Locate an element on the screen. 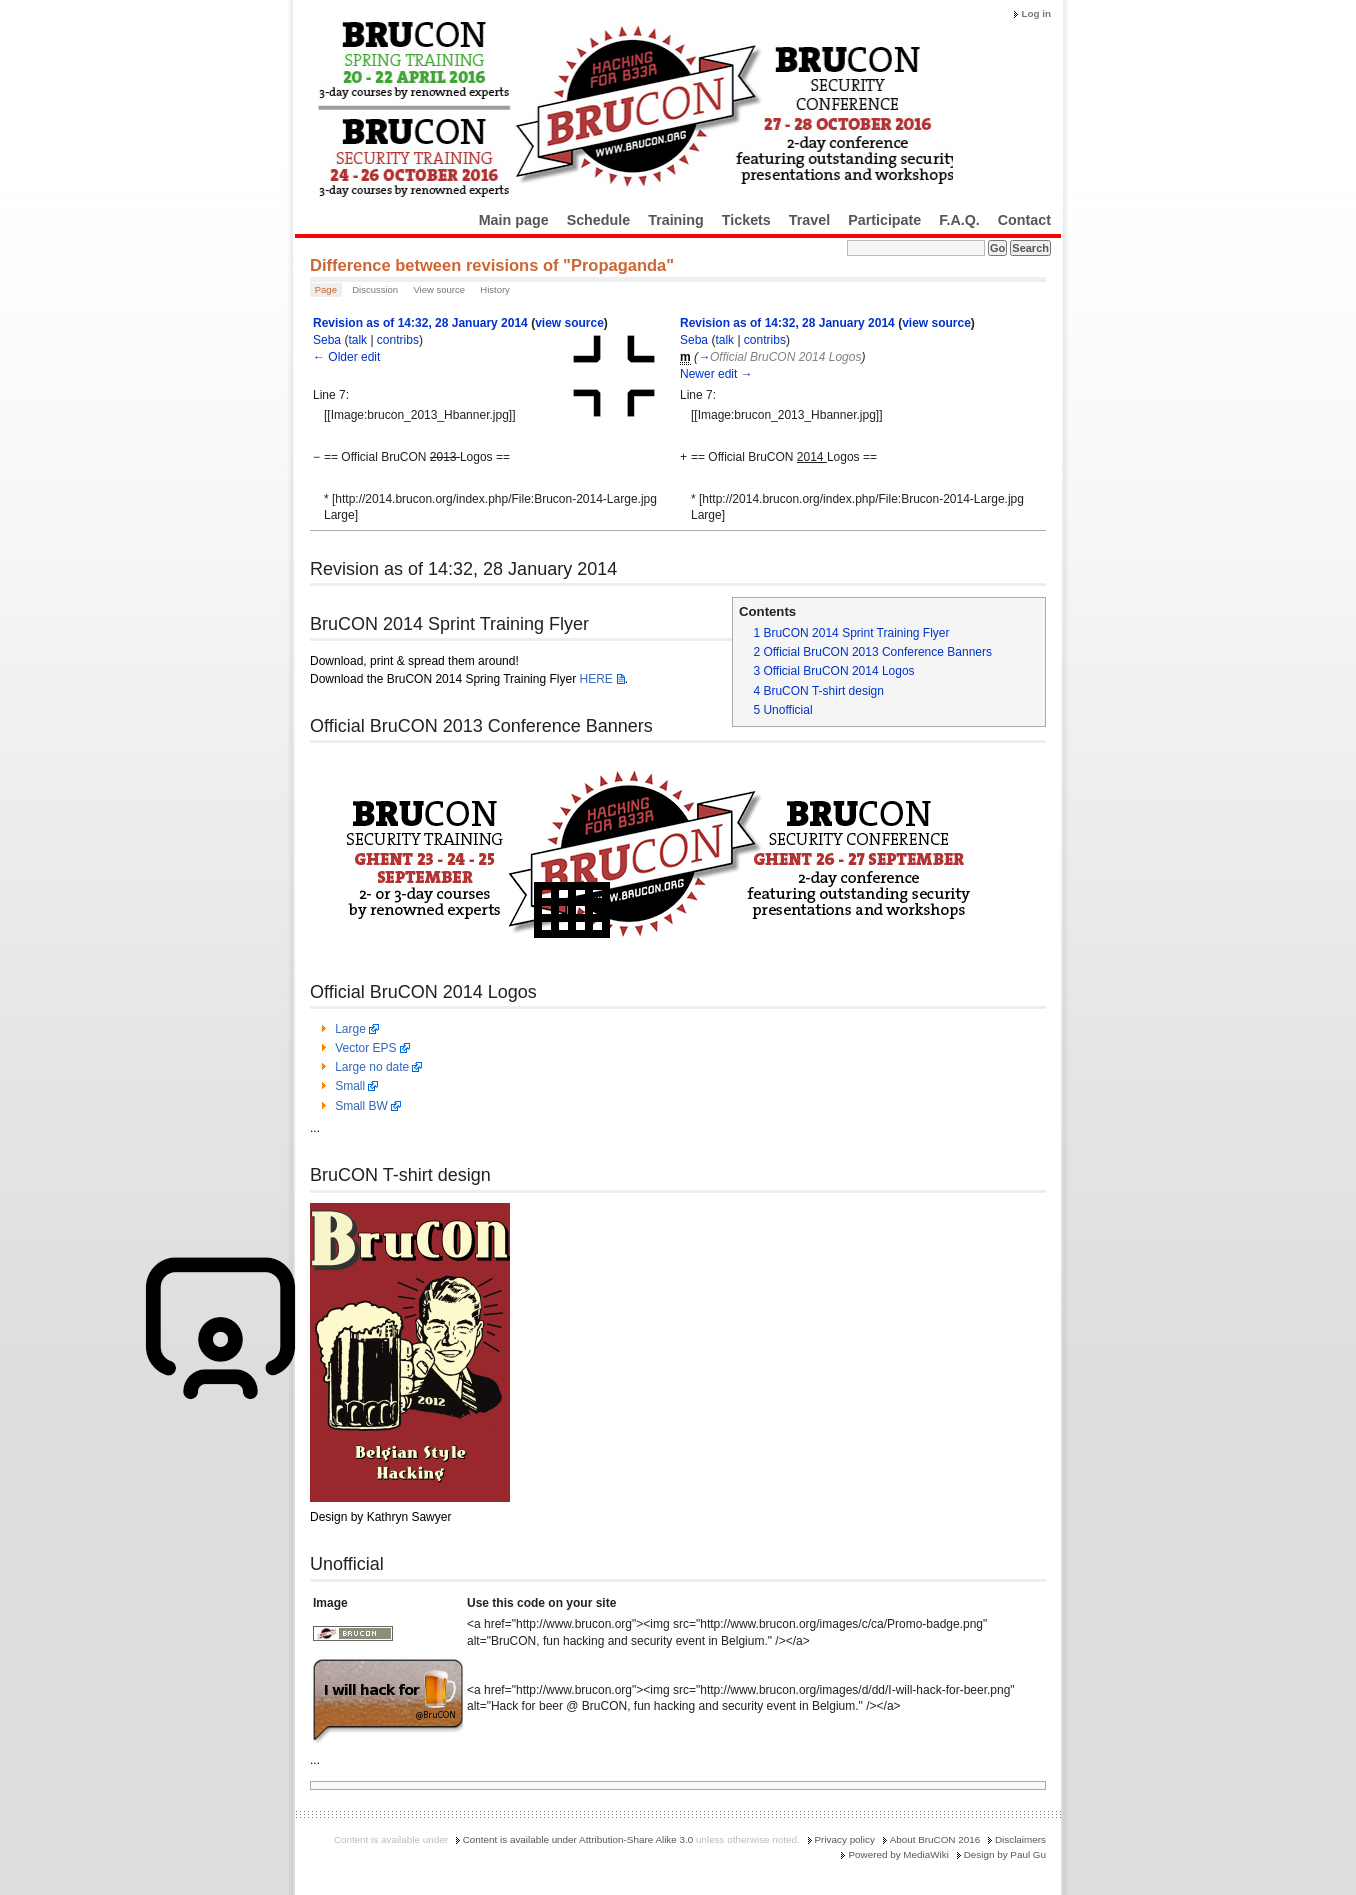 The image size is (1356, 1895). exit fullscreen mode is located at coordinates (614, 376).